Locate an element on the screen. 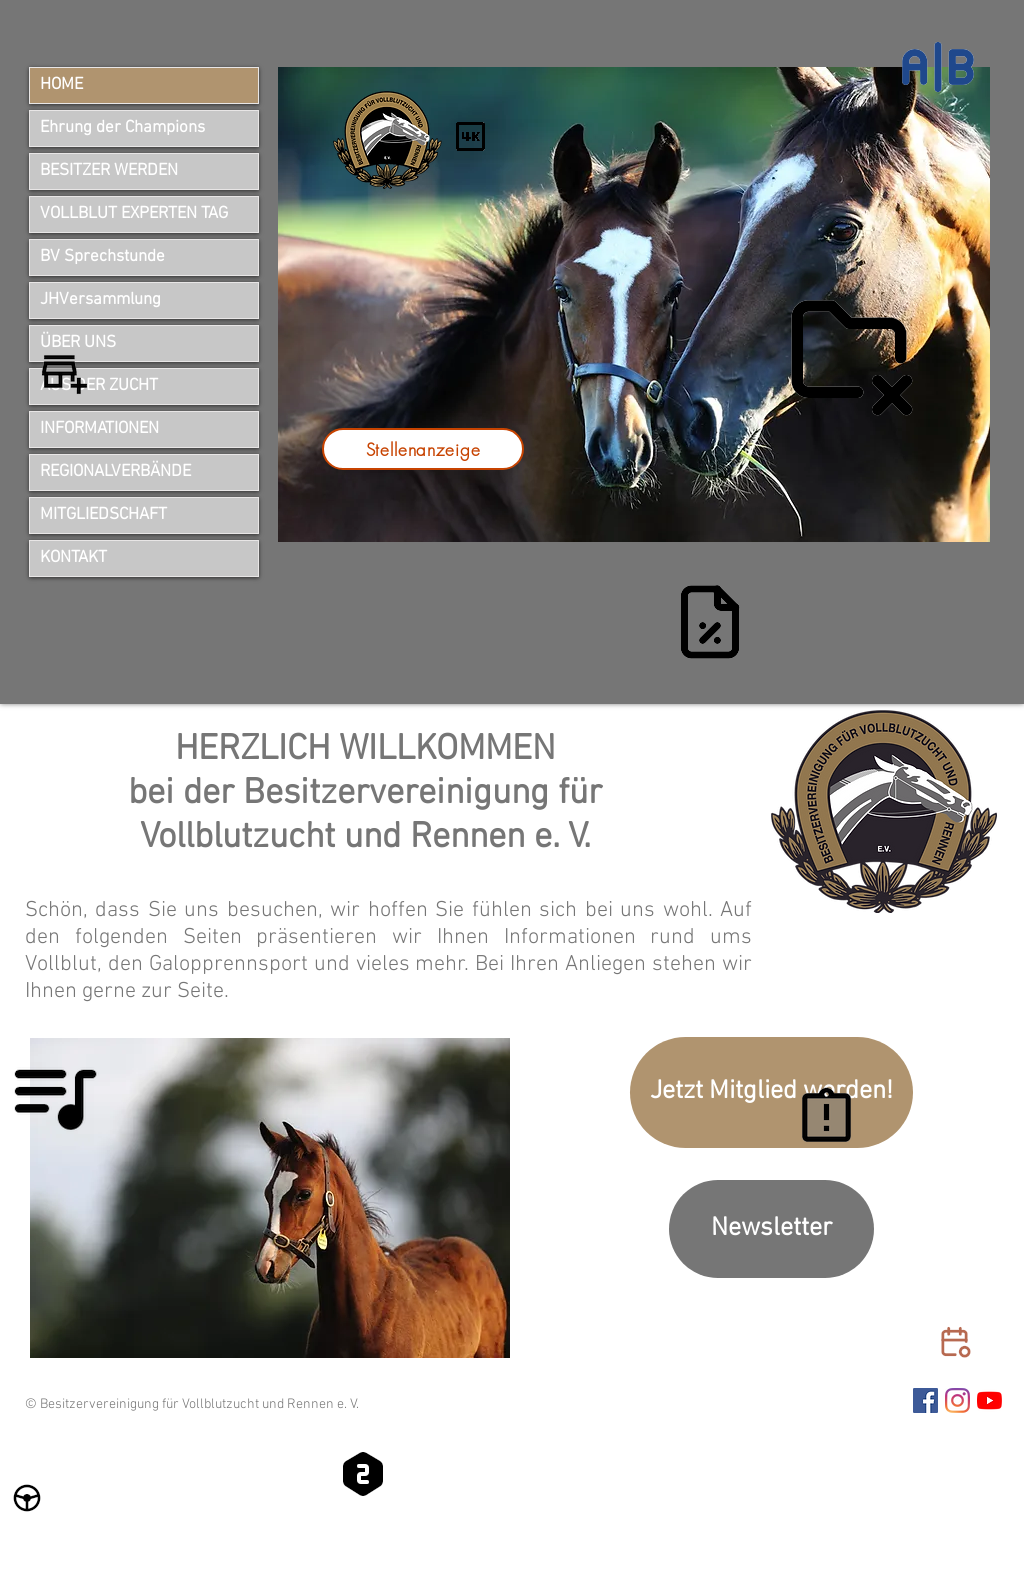 This screenshot has height=1574, width=1024. view document with percentage or discount details is located at coordinates (710, 622).